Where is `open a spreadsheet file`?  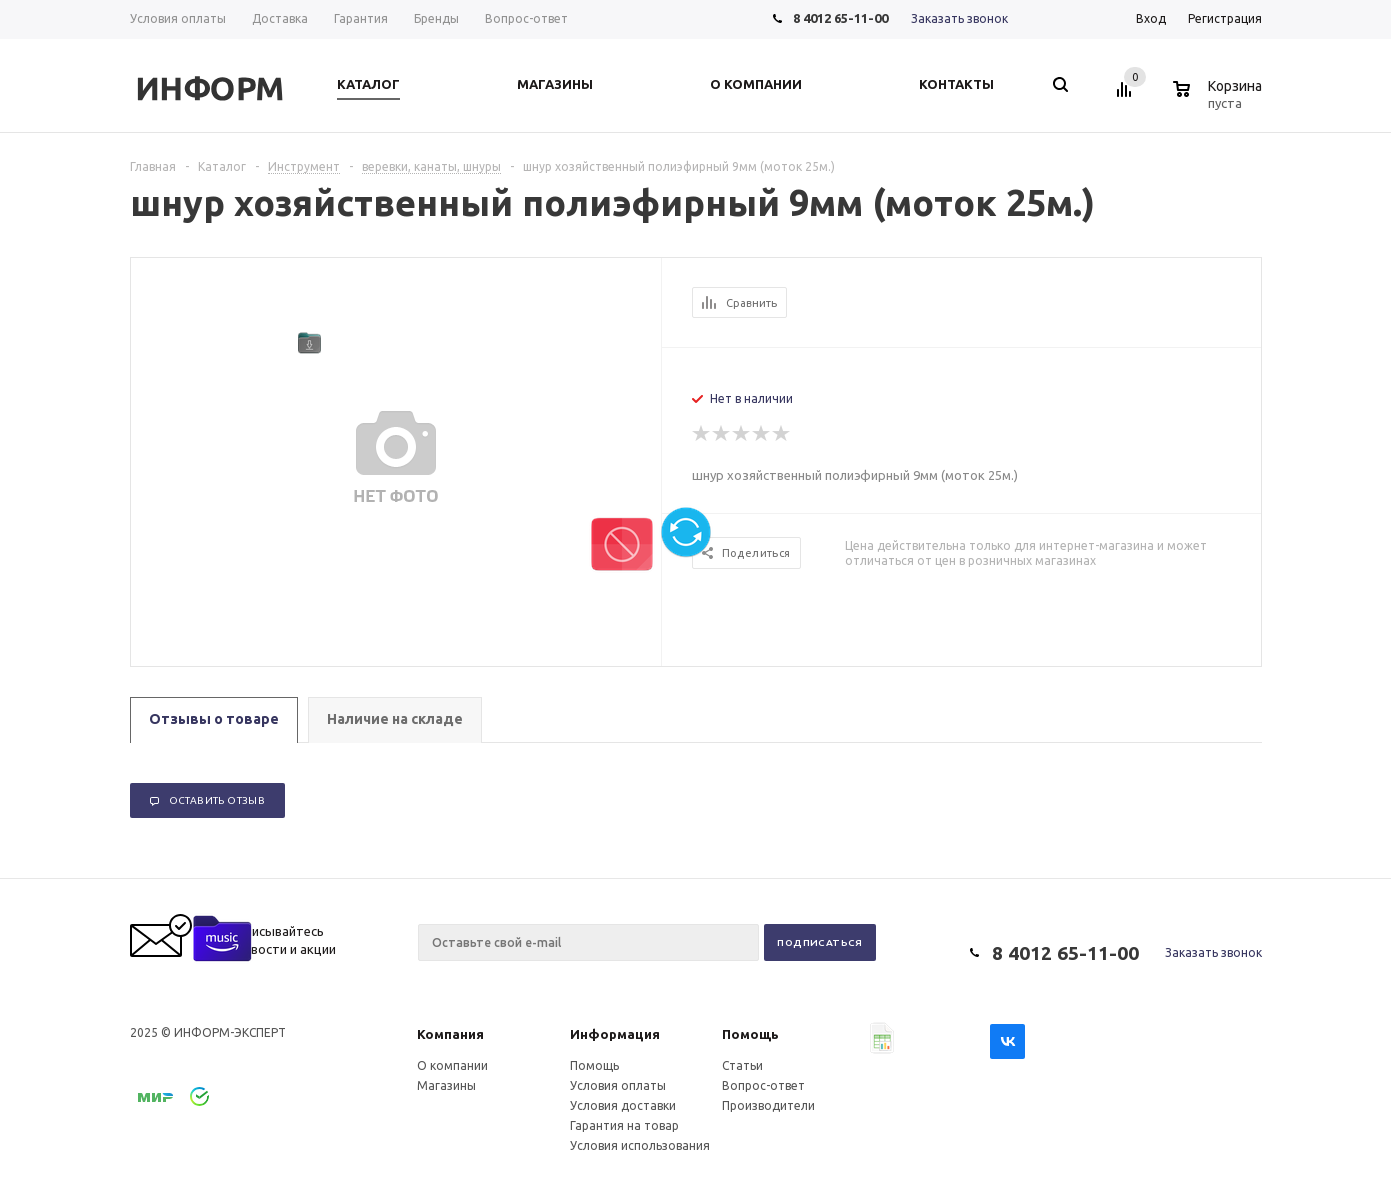 open a spreadsheet file is located at coordinates (882, 1038).